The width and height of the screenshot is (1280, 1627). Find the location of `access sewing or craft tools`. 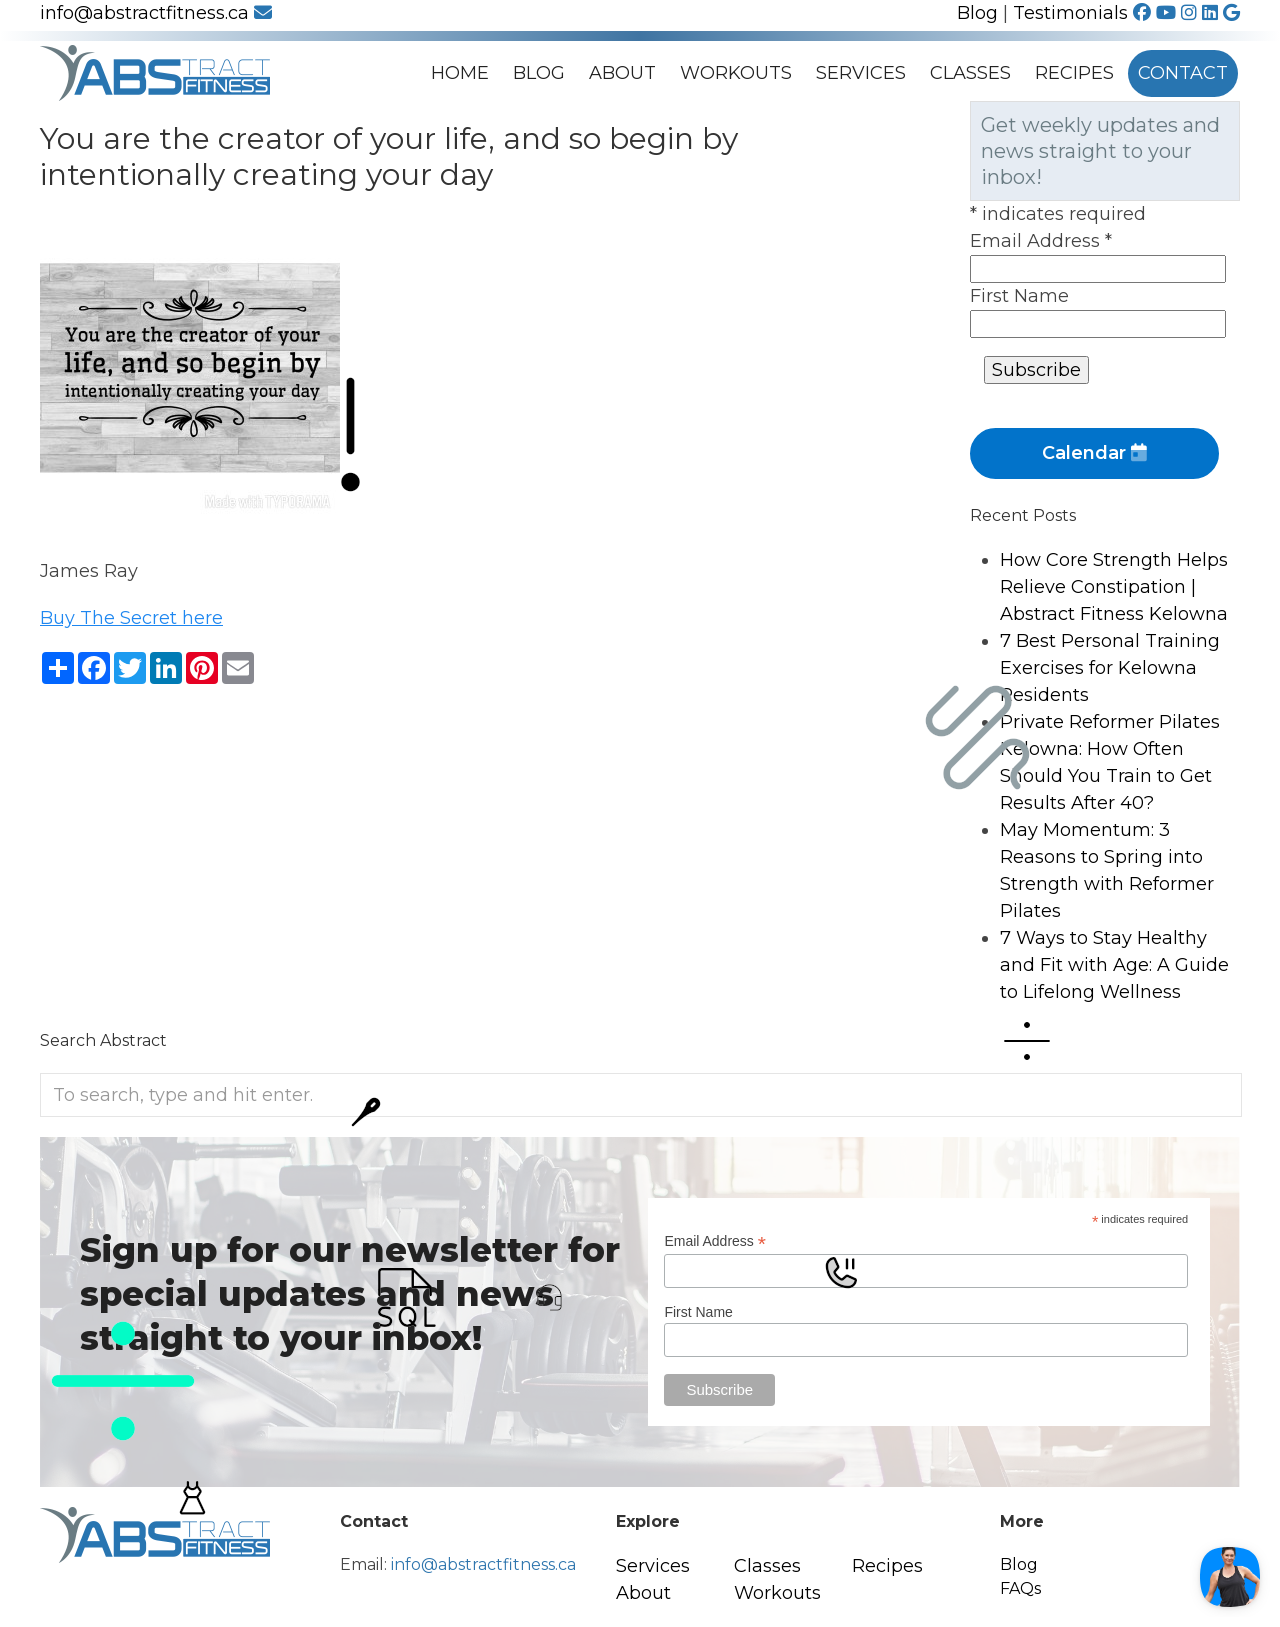

access sewing or craft tools is located at coordinates (366, 1112).